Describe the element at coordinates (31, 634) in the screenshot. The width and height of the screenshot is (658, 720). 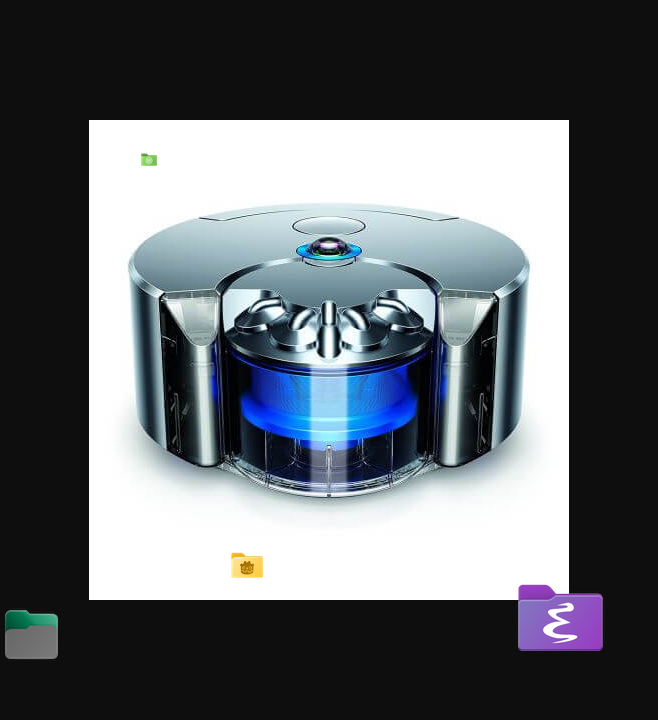
I see `open folder containing files` at that location.